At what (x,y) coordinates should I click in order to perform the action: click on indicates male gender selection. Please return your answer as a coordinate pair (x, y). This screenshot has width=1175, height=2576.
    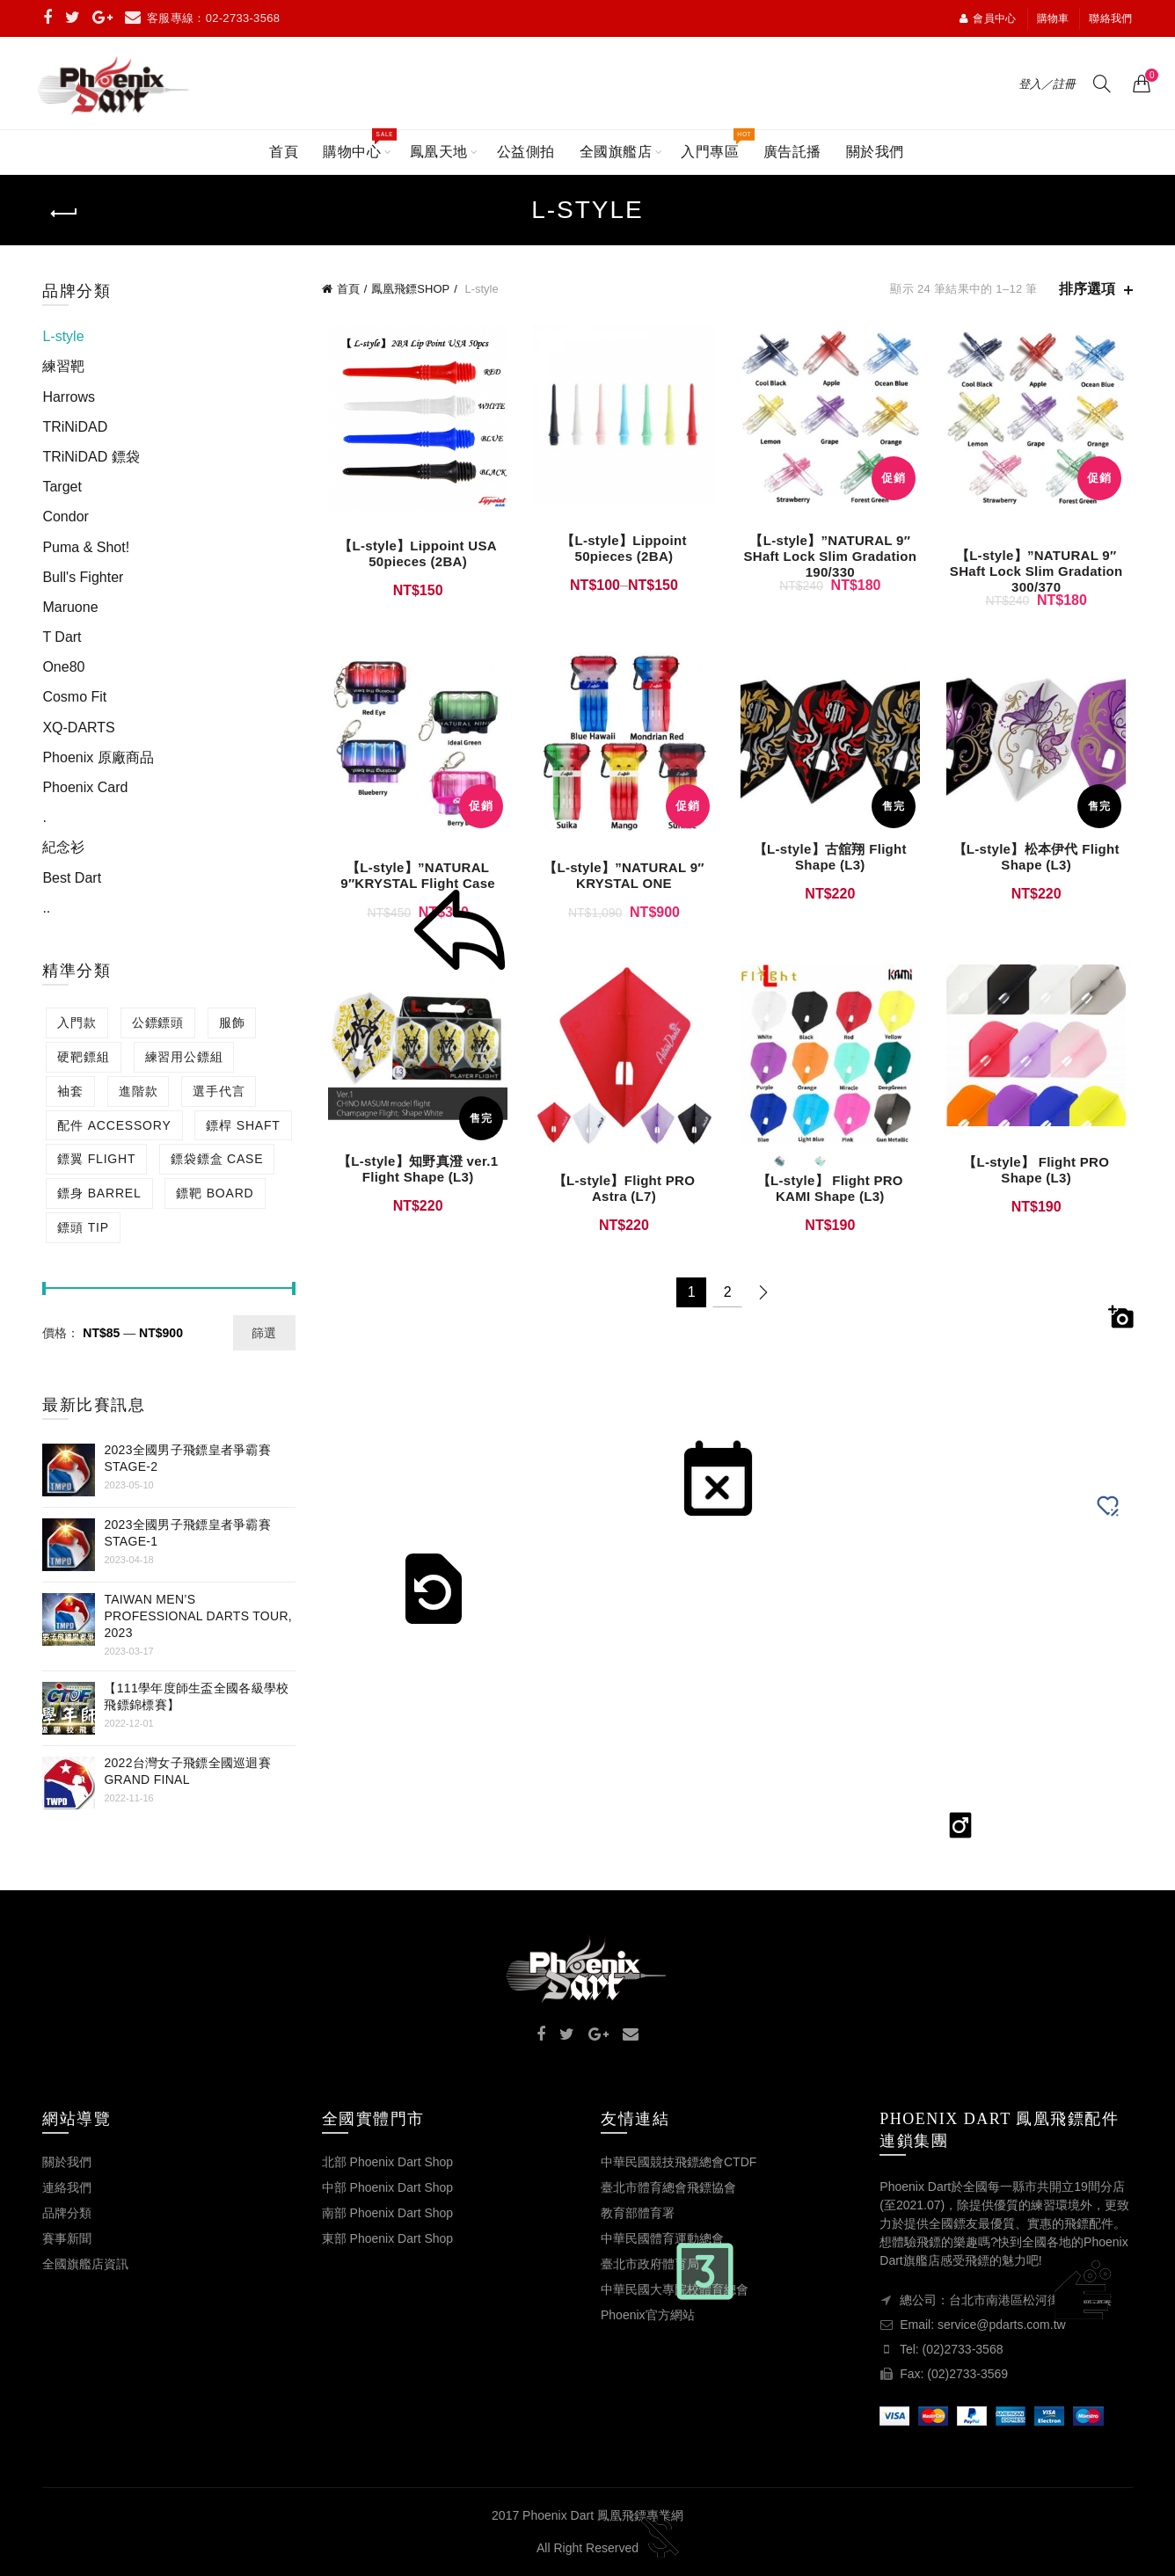
    Looking at the image, I should click on (960, 1825).